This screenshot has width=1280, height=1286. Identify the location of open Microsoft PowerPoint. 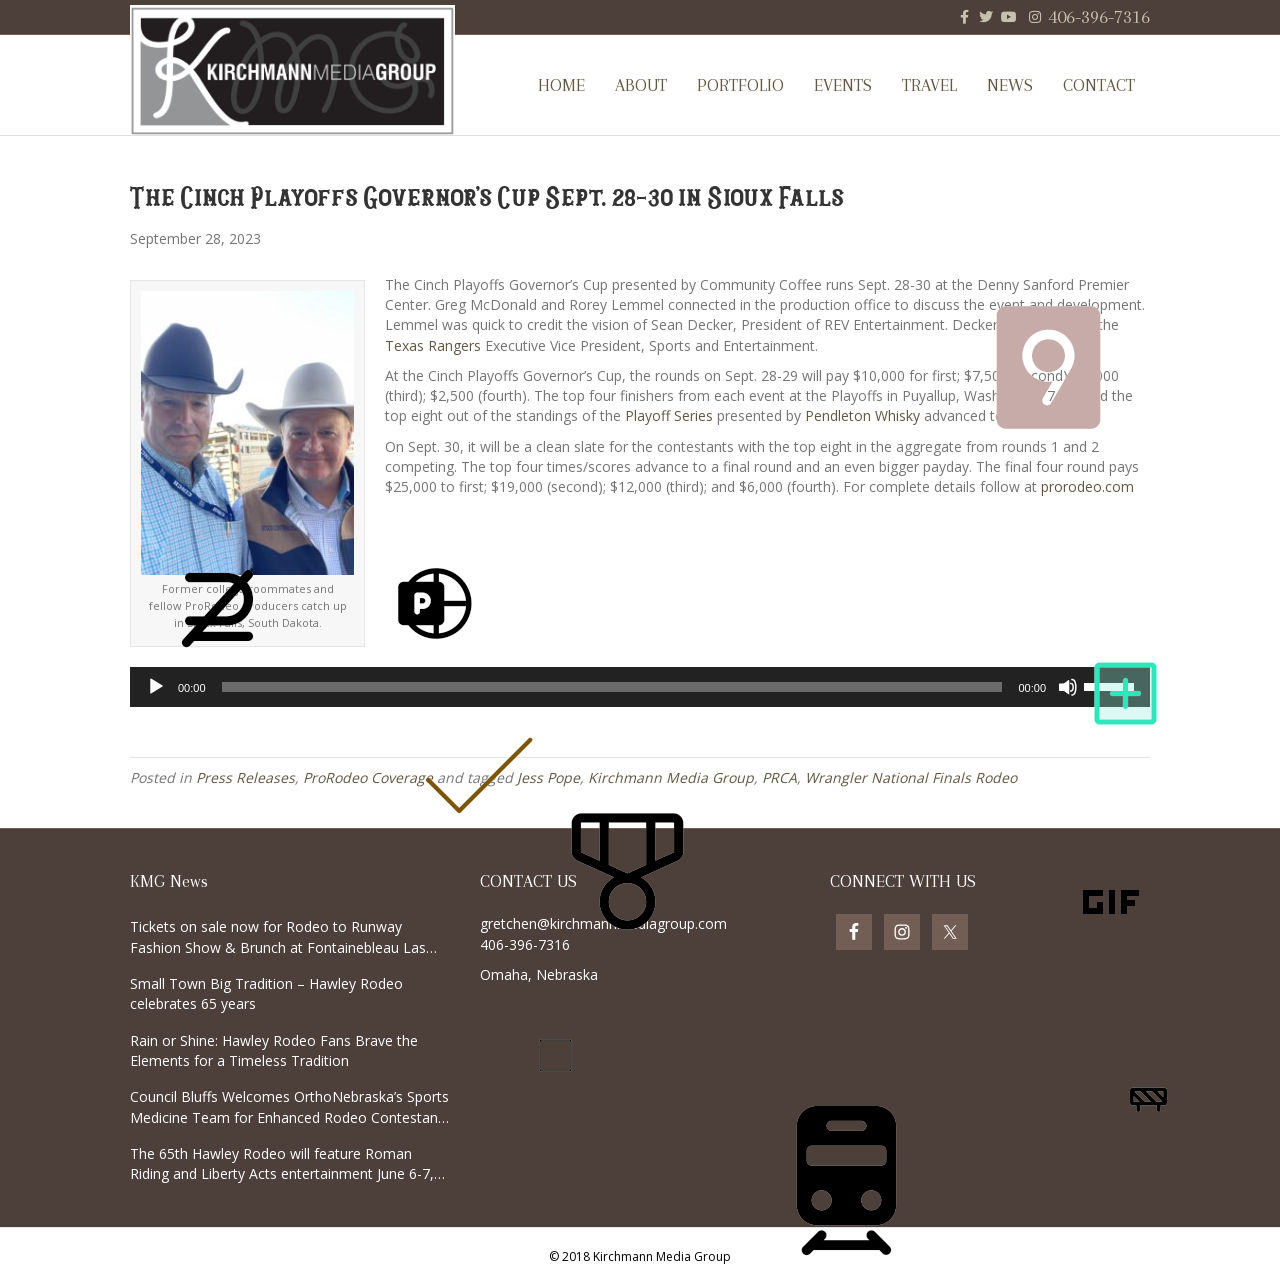
(433, 603).